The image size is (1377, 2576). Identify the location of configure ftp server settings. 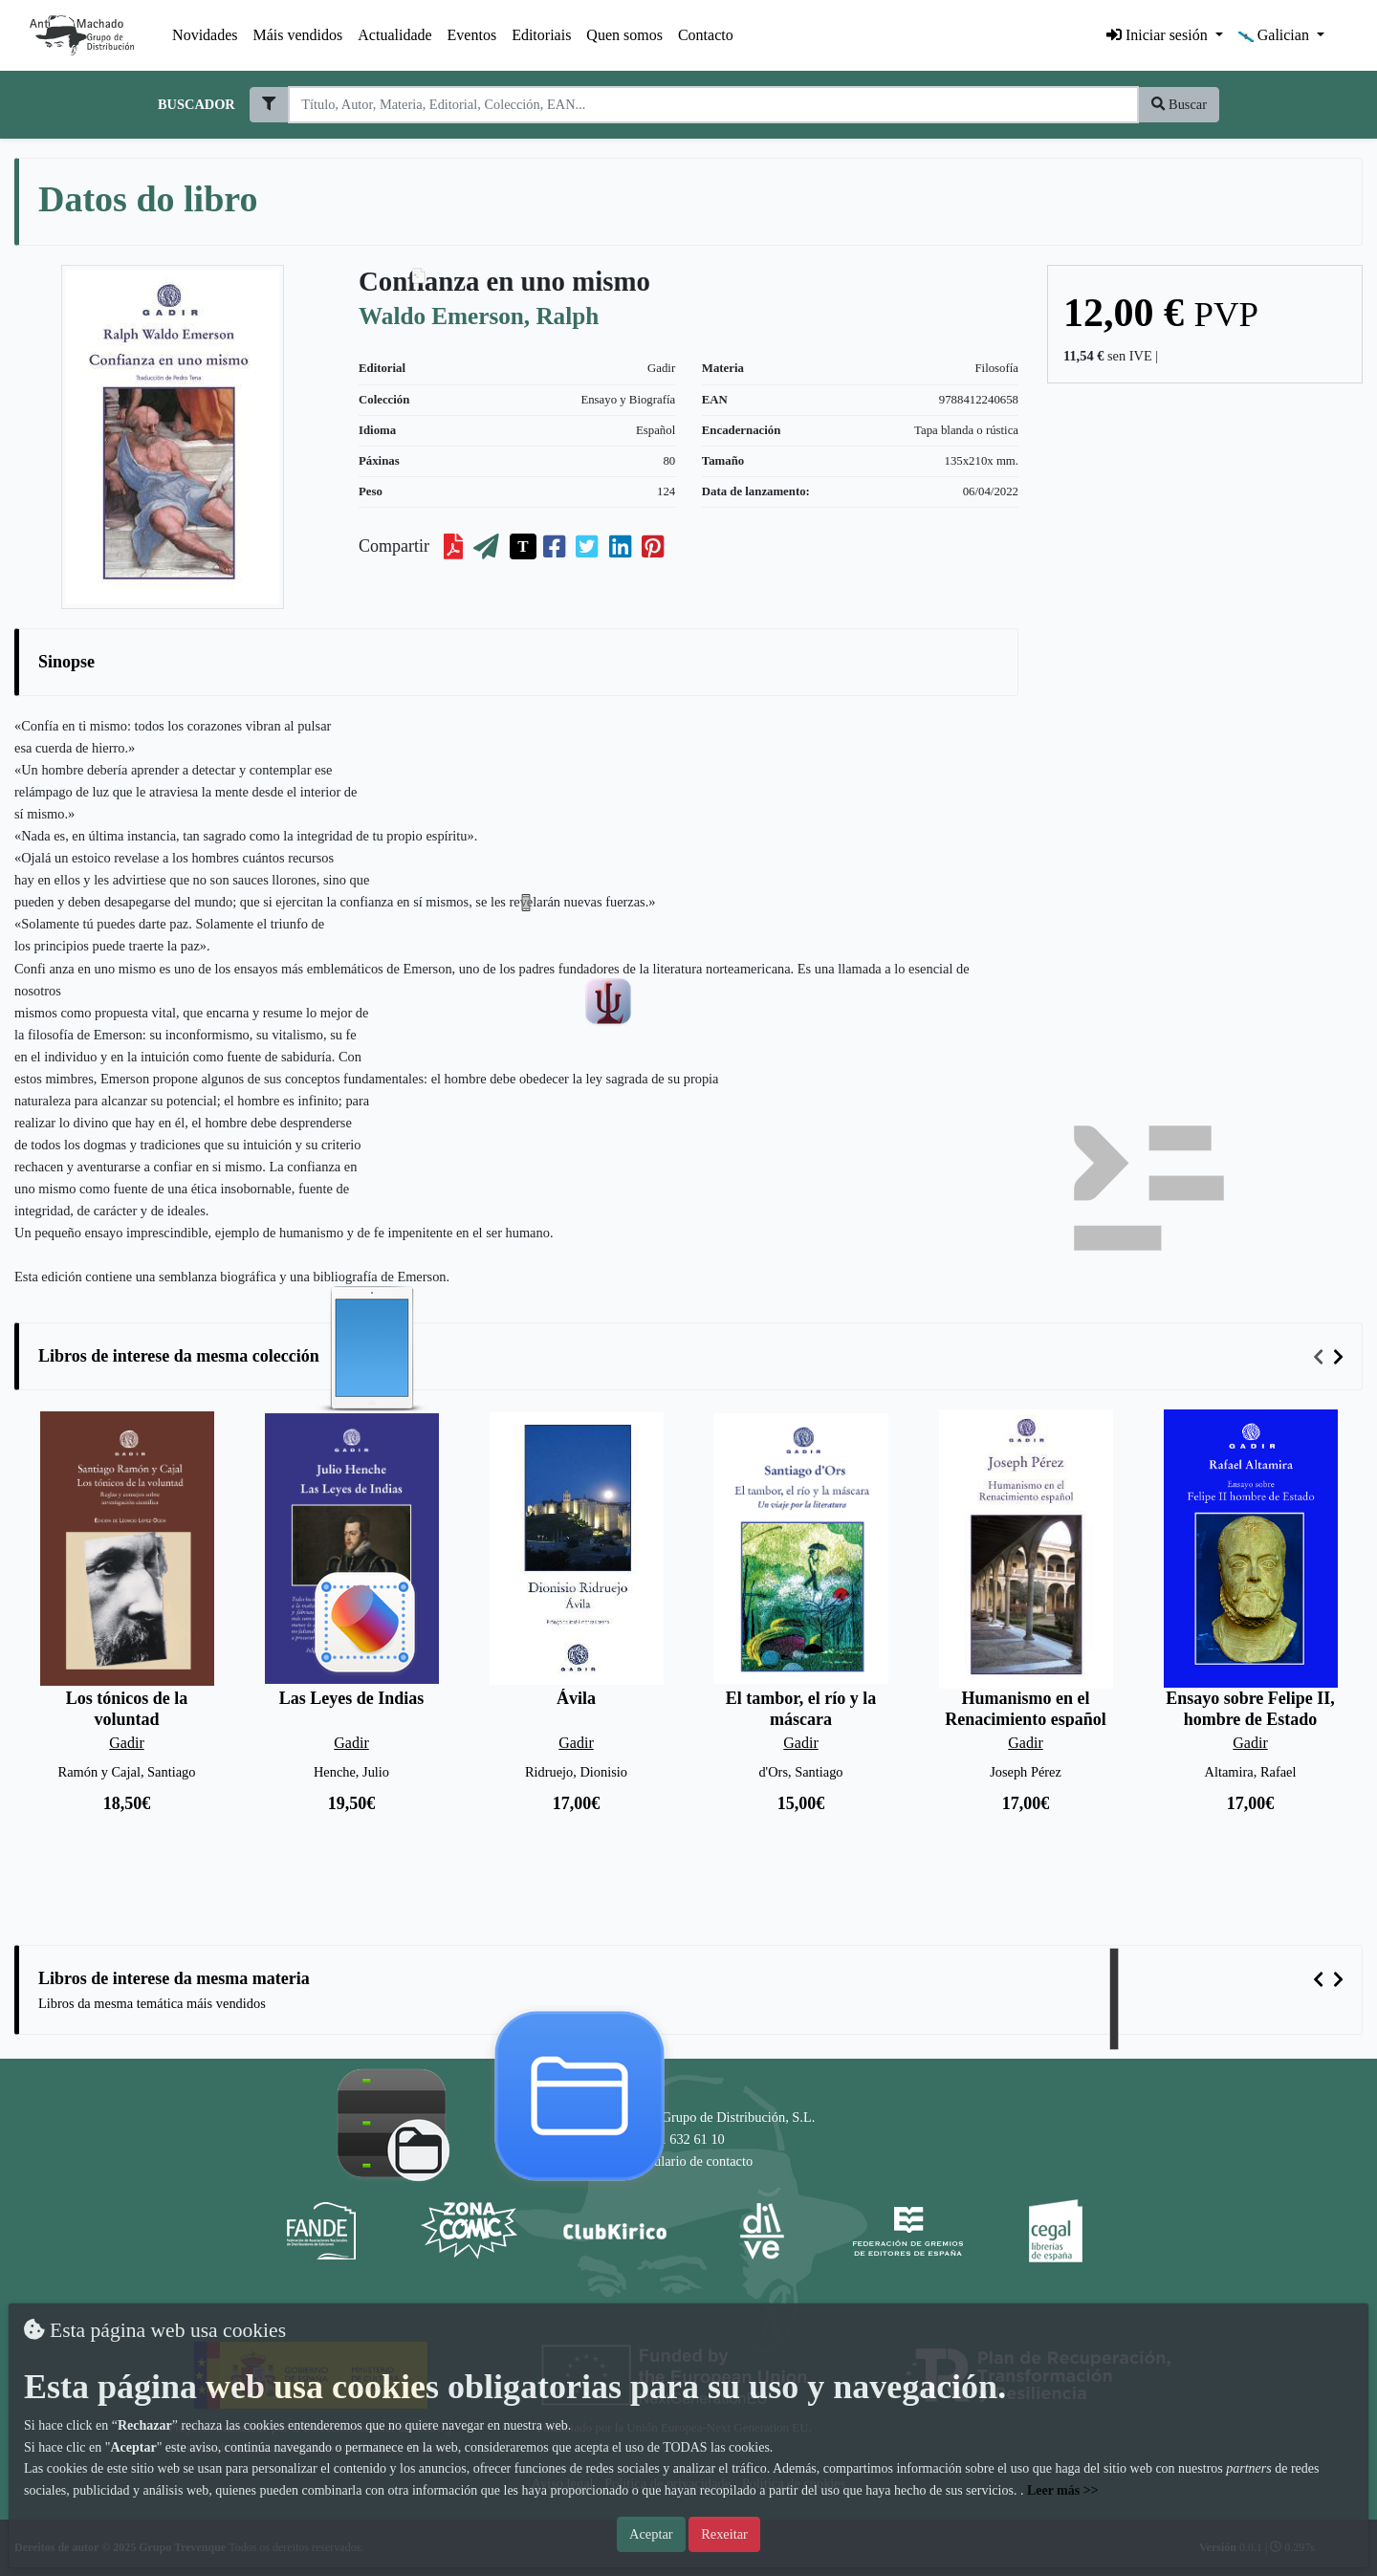
(391, 2123).